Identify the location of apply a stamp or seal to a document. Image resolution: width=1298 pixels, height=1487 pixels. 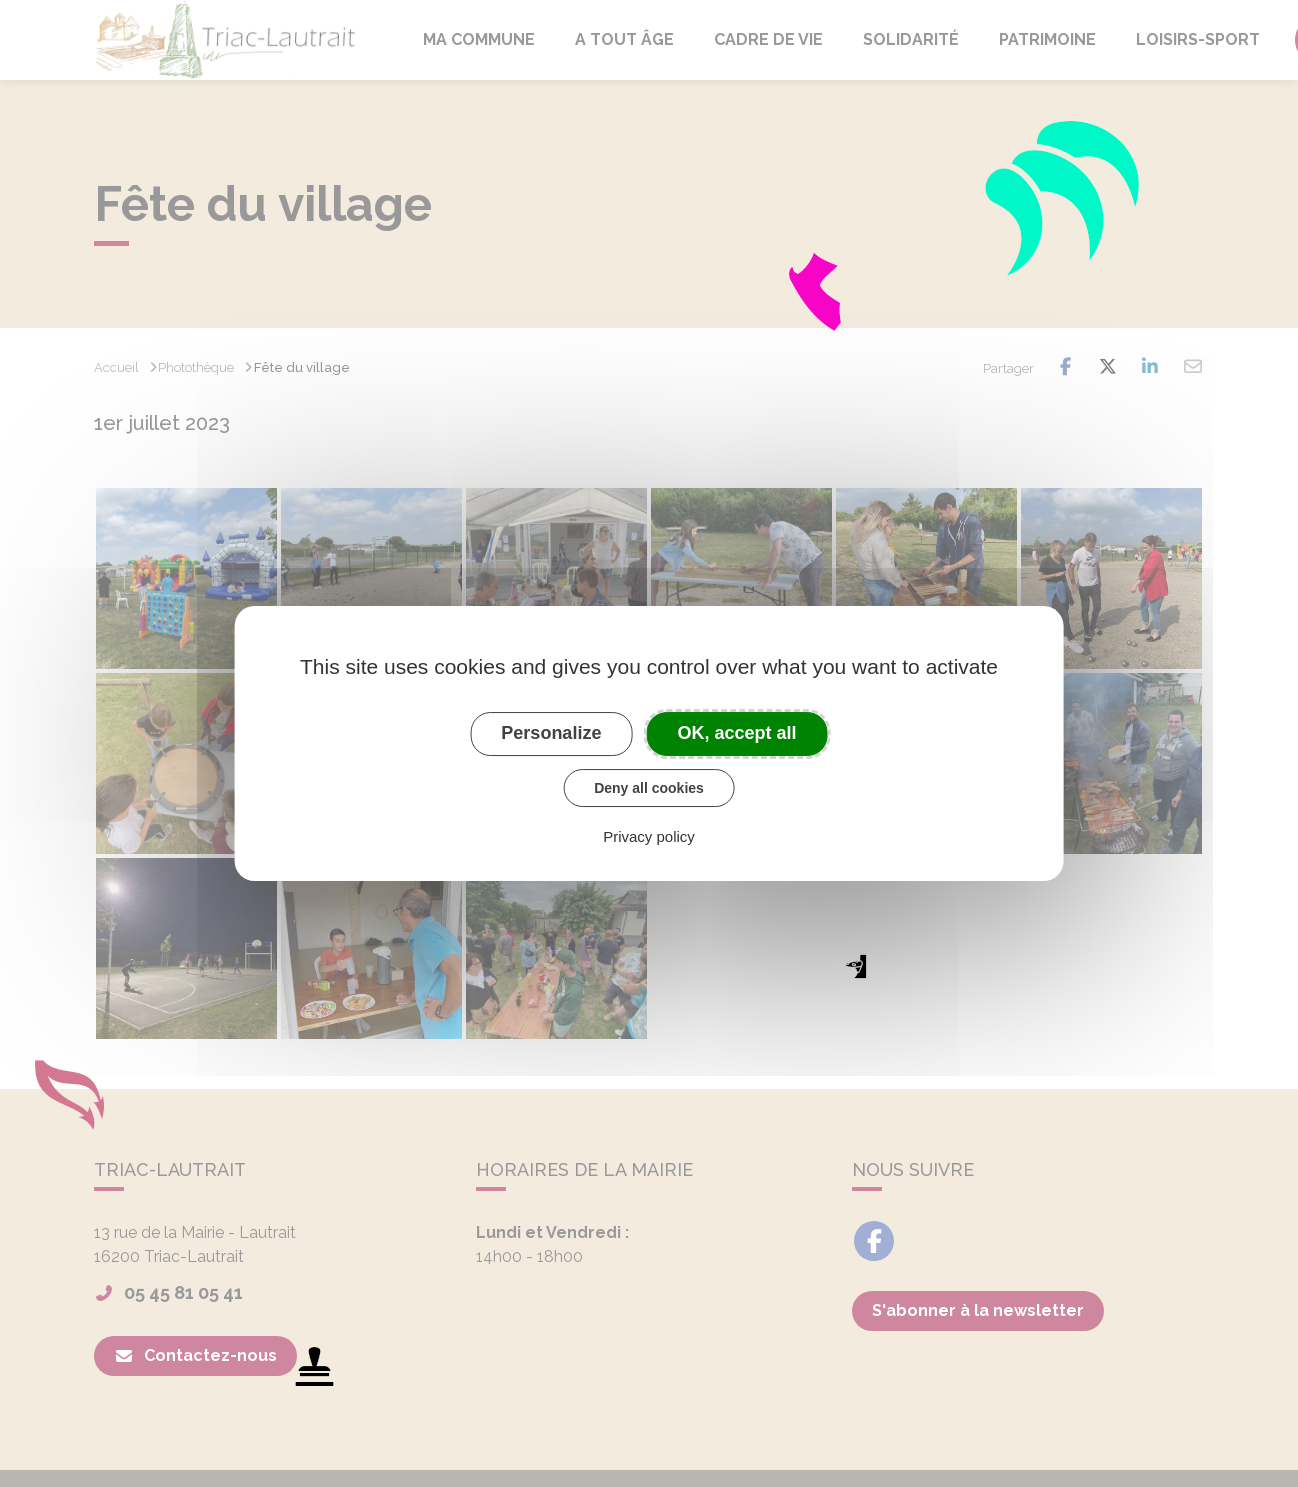
(314, 1366).